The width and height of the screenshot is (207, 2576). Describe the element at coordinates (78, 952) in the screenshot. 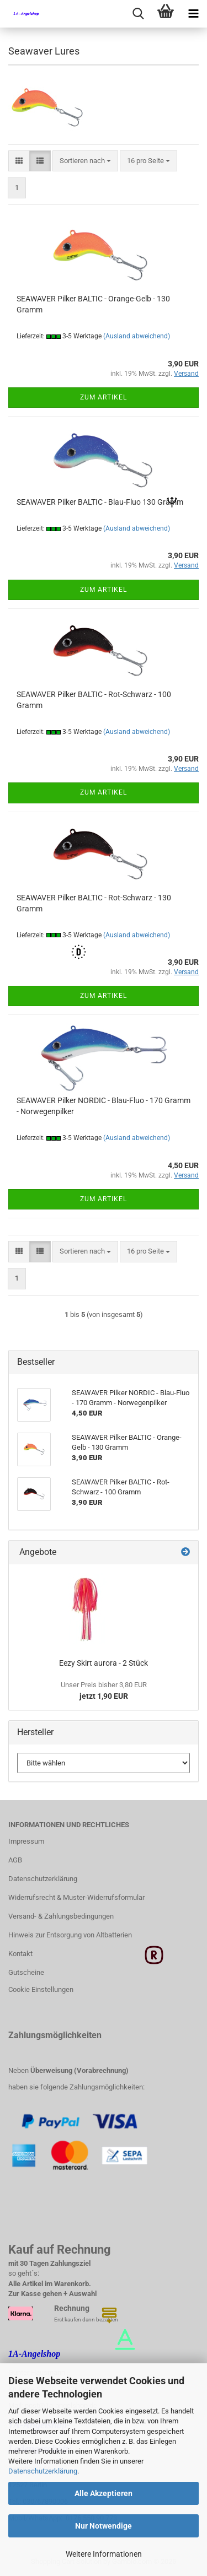

I see `indicates draft or pending status` at that location.